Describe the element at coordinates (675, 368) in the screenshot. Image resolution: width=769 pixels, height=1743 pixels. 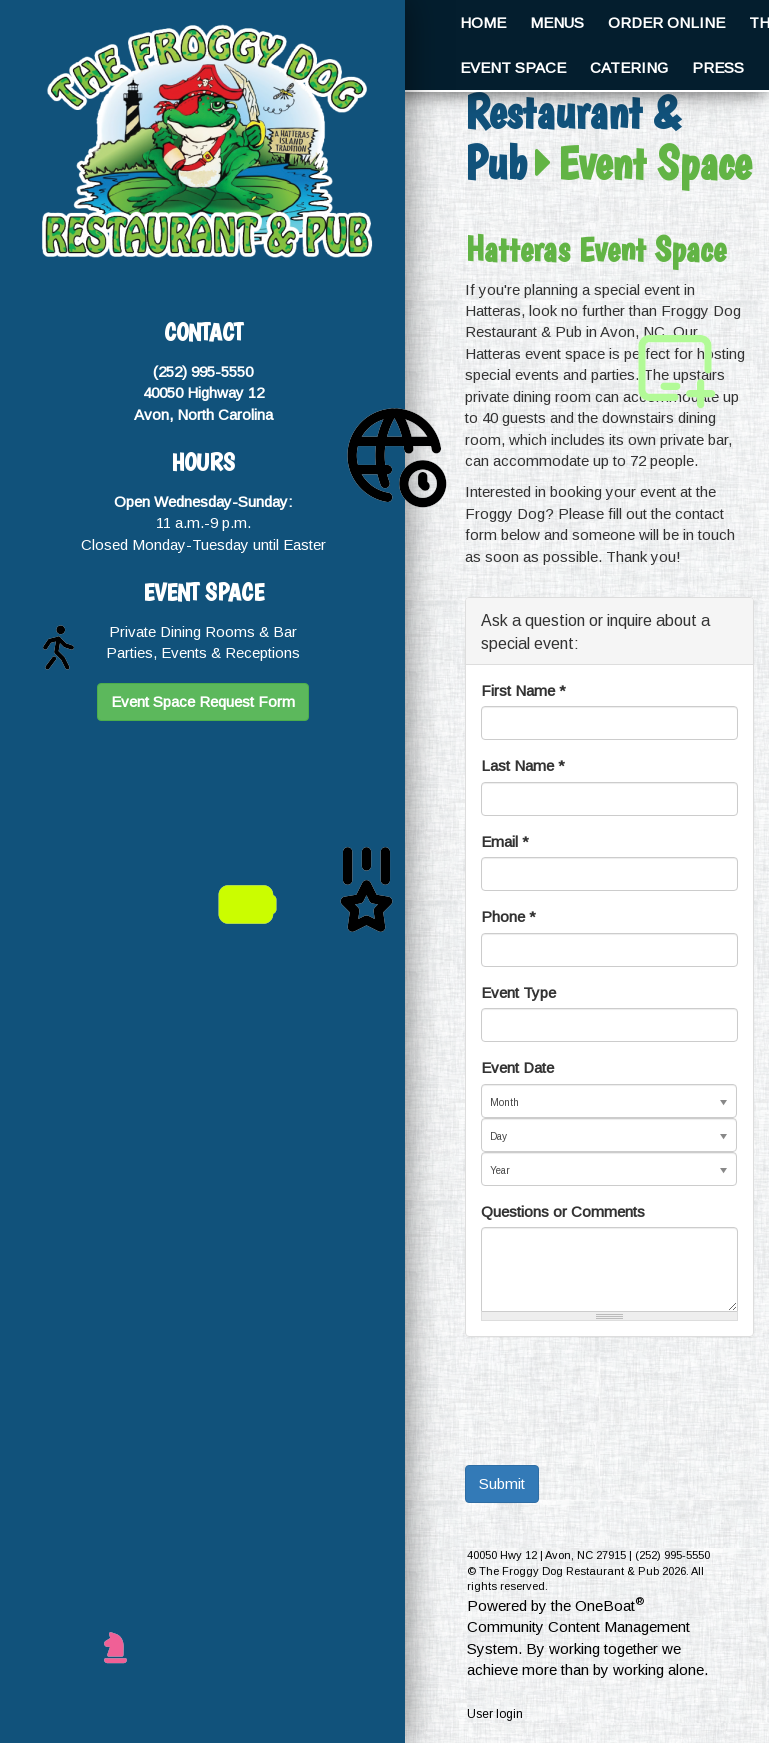
I see `add a new iPad or tablet device` at that location.